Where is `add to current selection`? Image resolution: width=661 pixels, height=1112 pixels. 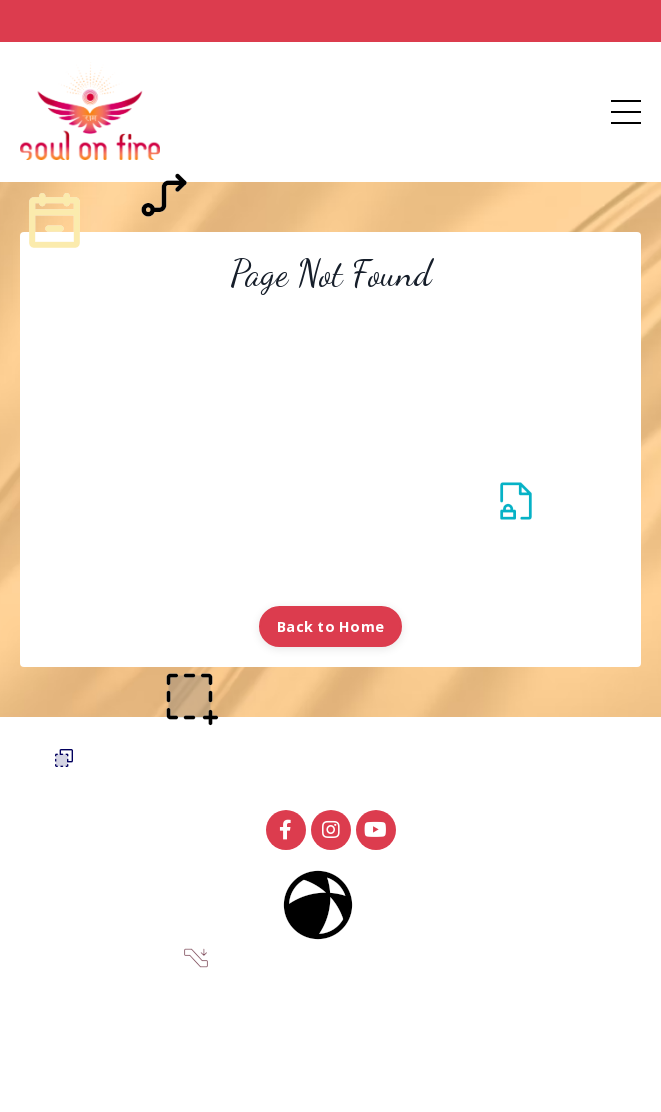
add to current selection is located at coordinates (189, 696).